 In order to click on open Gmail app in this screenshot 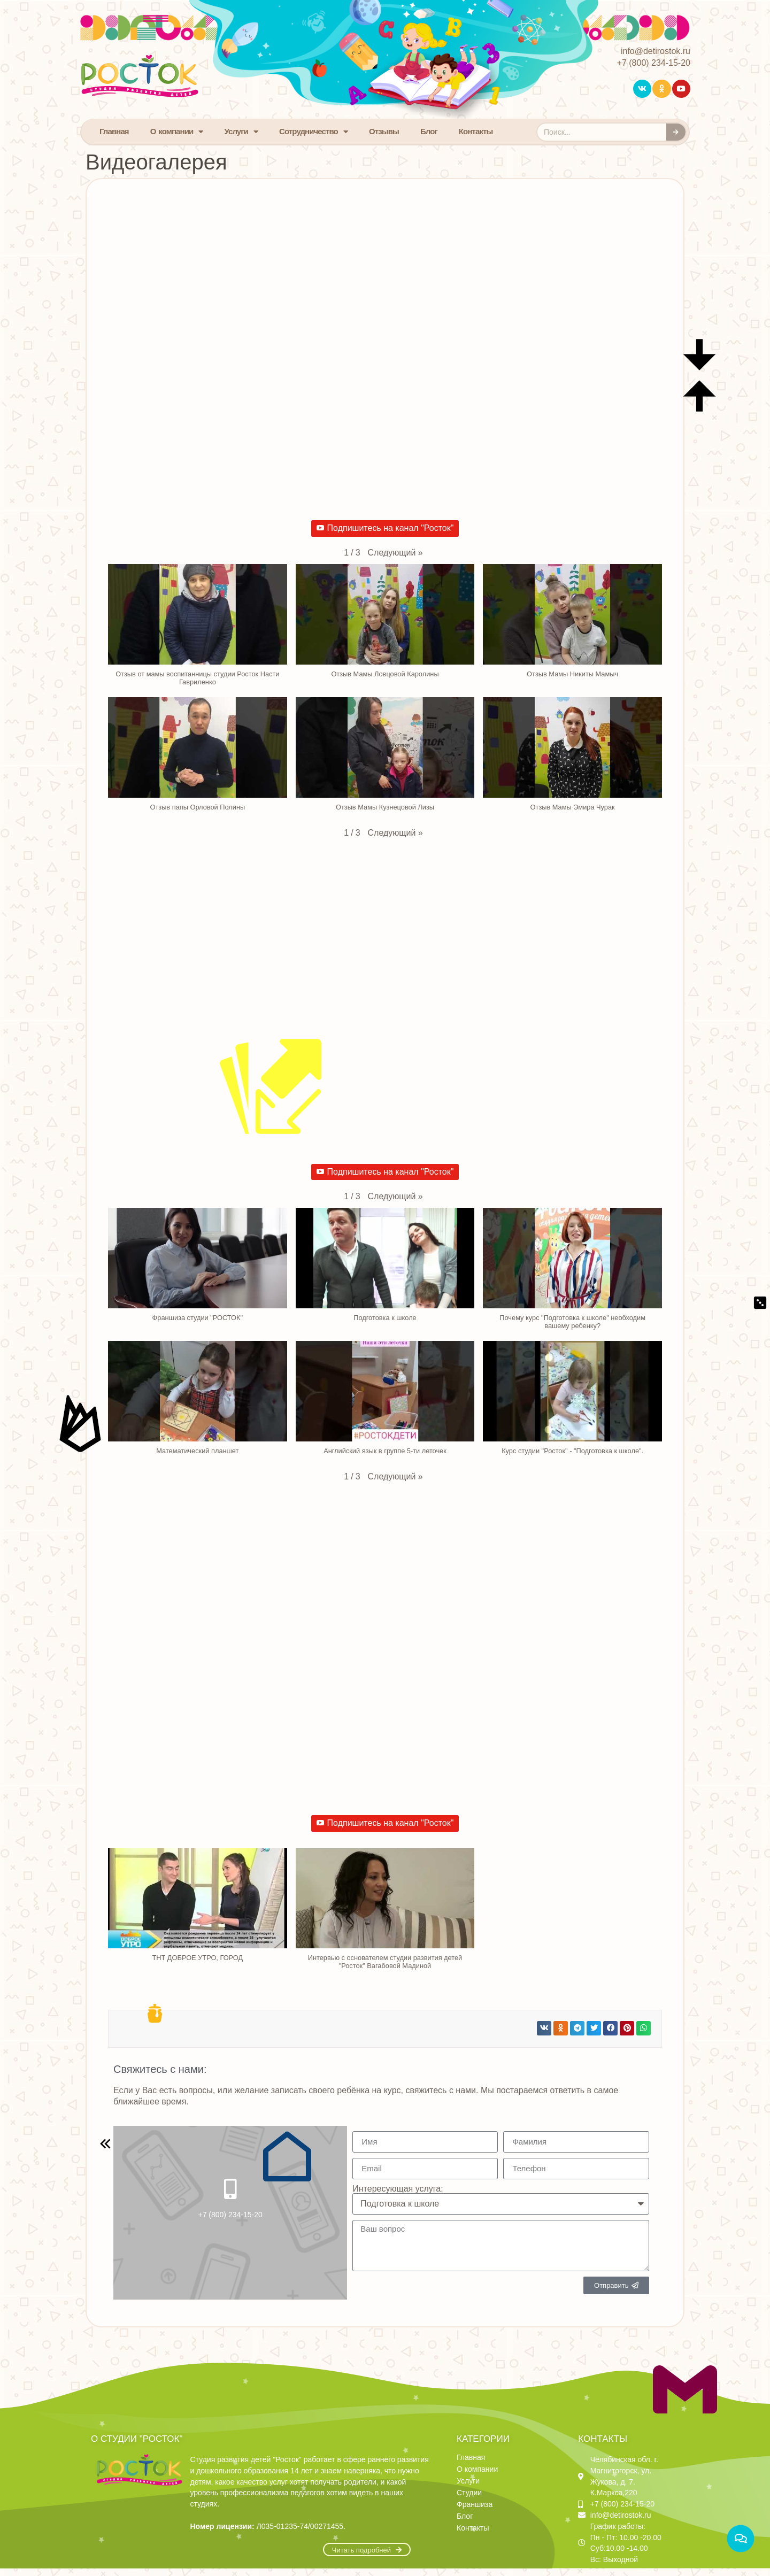, I will do `click(685, 2389)`.